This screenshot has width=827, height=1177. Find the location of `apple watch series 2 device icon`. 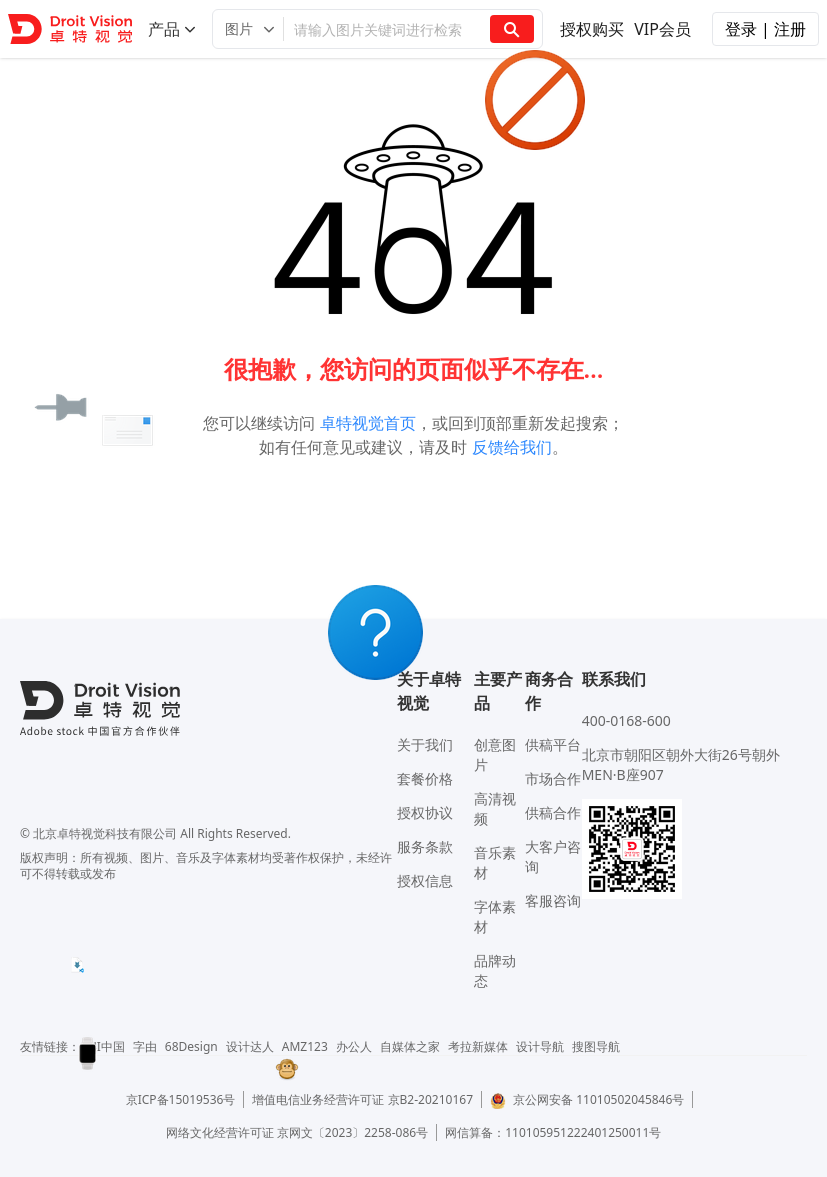

apple watch series 2 device icon is located at coordinates (87, 1053).